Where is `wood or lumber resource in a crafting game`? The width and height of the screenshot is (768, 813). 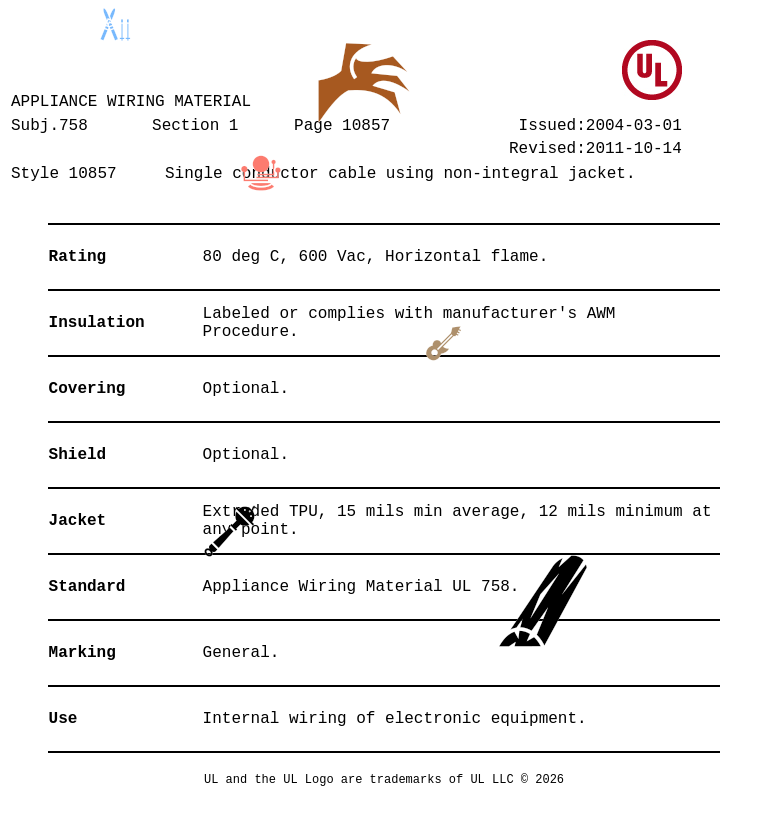
wood or lumber resource in a crafting game is located at coordinates (543, 601).